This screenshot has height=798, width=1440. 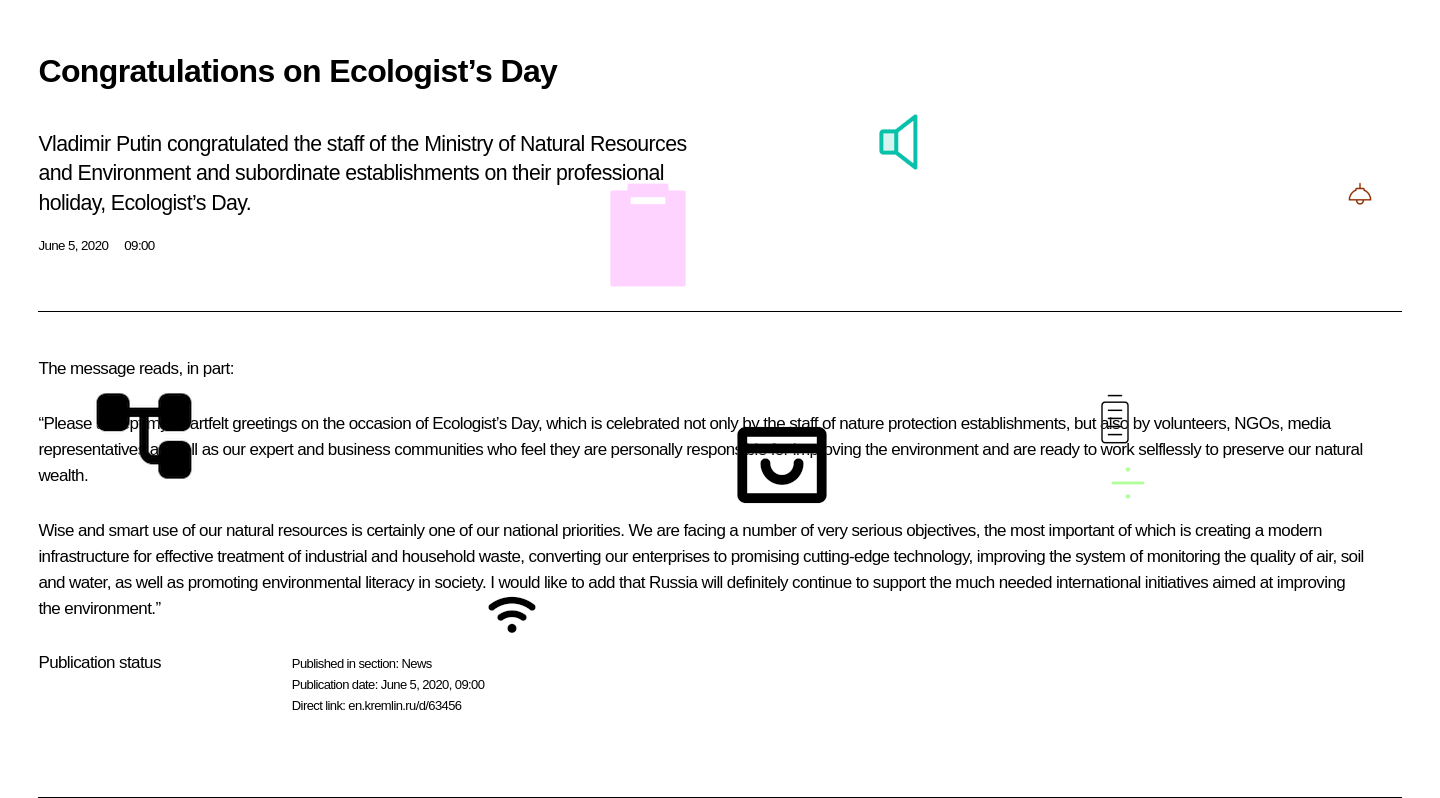 What do you see at coordinates (1360, 195) in the screenshot?
I see `toggle pendant lamp or ceiling light` at bounding box center [1360, 195].